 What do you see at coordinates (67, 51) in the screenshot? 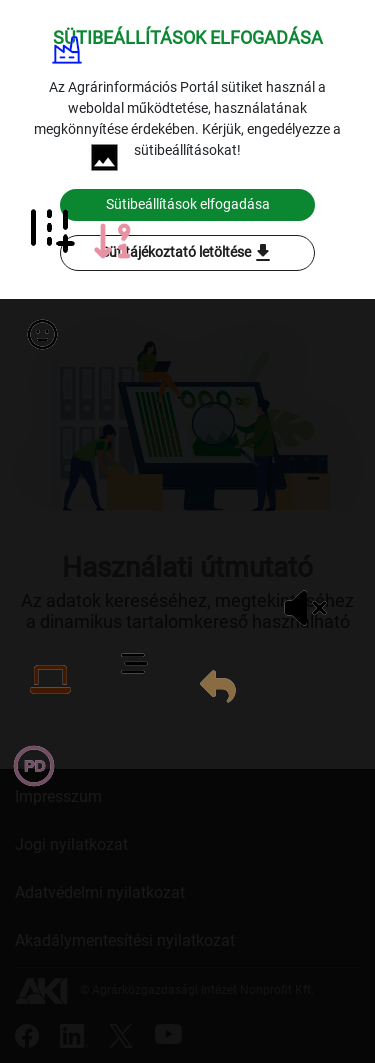
I see `view manufacturing or production facilities` at bounding box center [67, 51].